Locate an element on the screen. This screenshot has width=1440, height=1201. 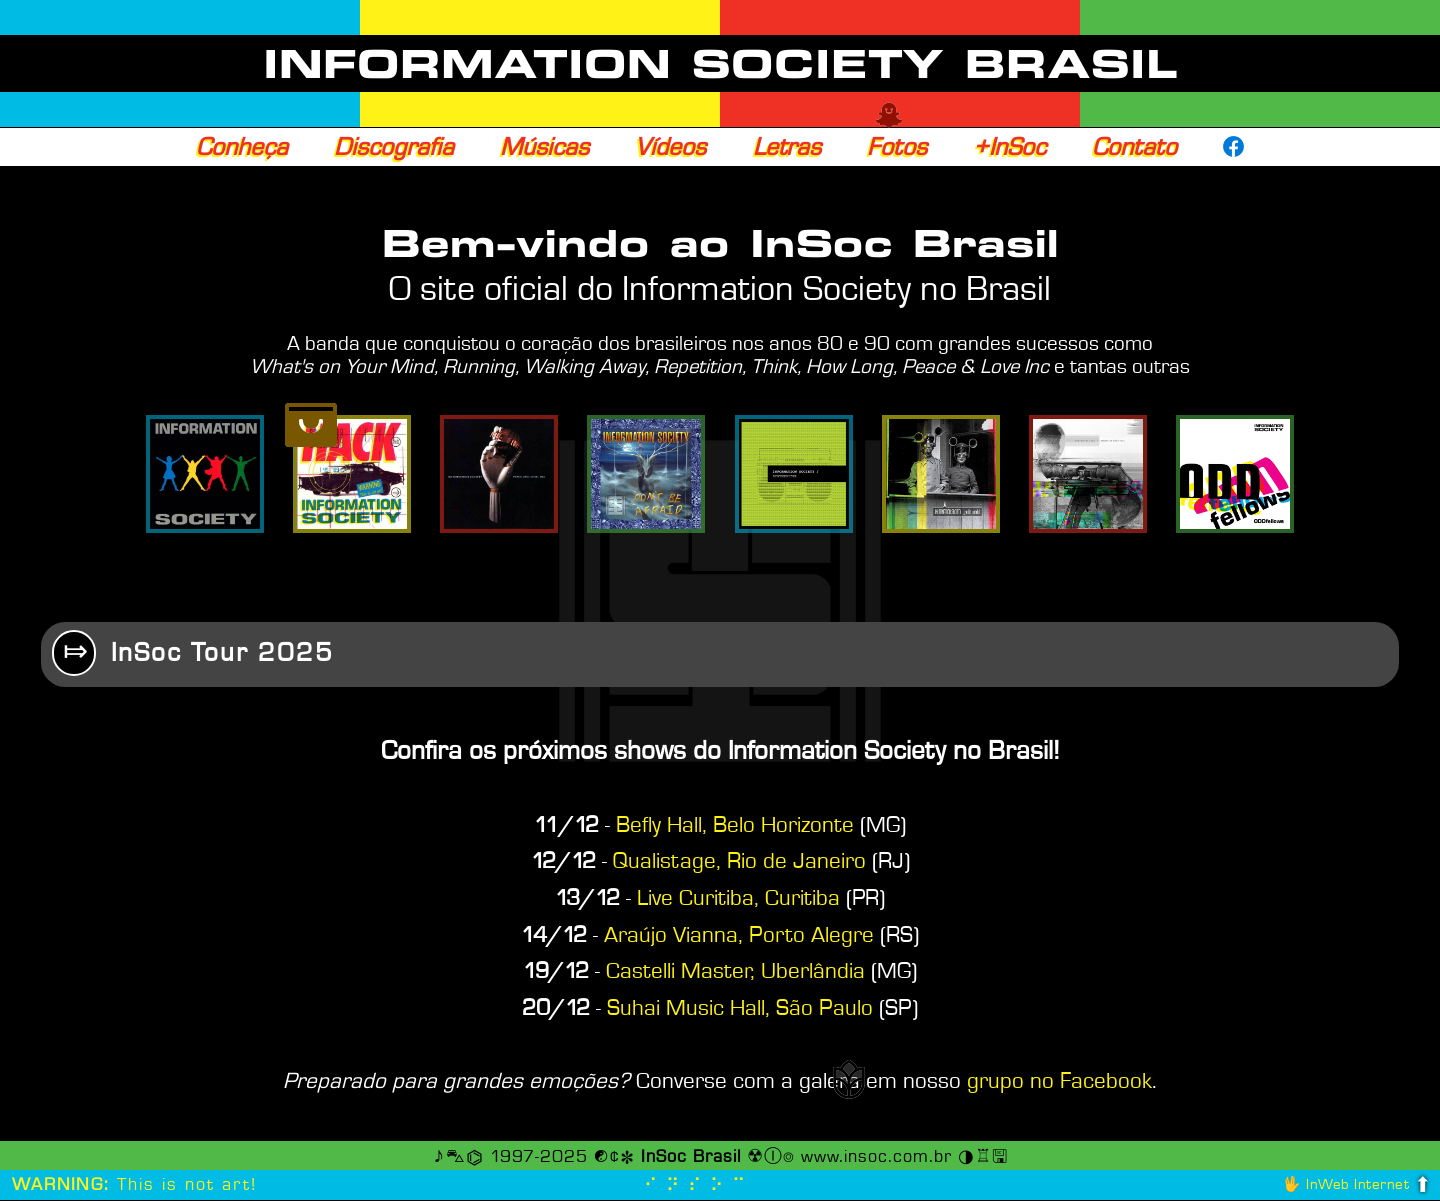
indicates grain or wheat-based ingredients is located at coordinates (849, 1080).